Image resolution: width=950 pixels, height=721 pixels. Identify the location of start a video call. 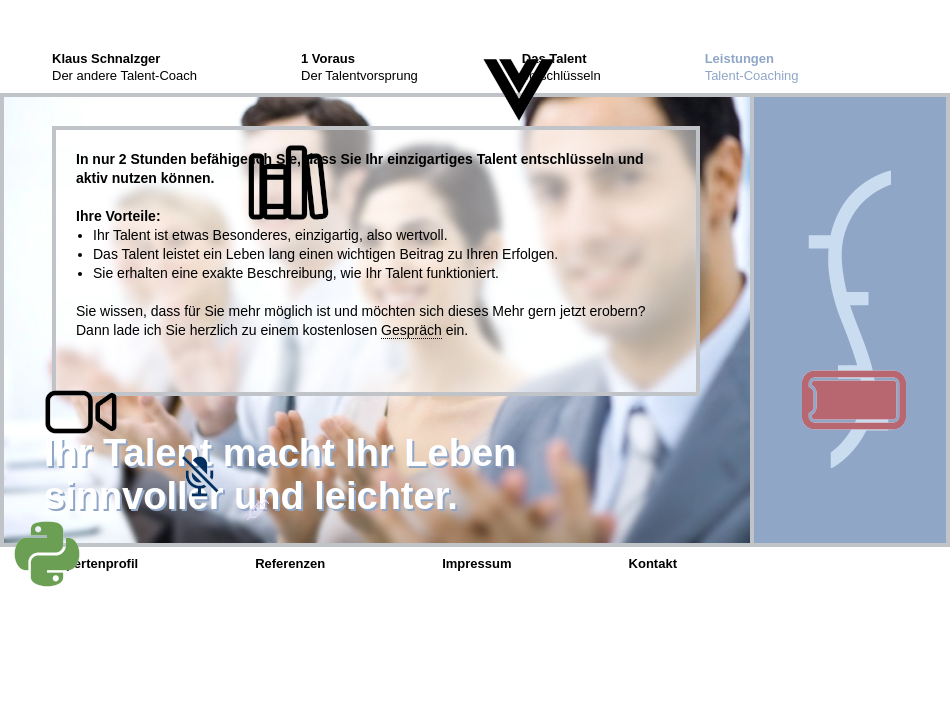
(81, 412).